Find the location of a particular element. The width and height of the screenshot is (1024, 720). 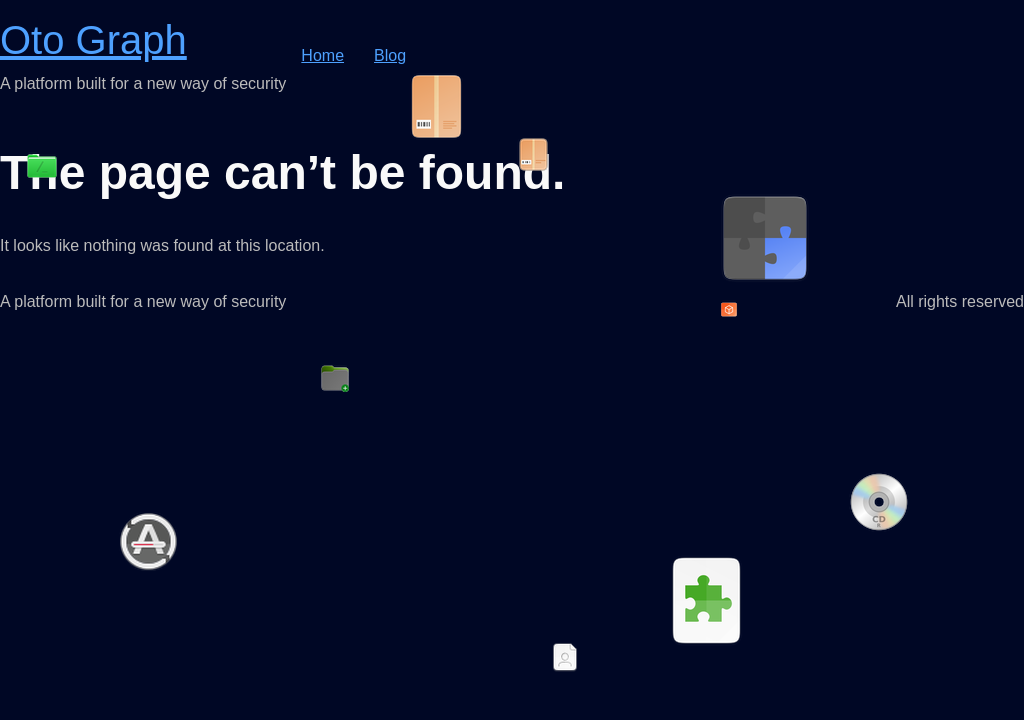

open package manager application is located at coordinates (436, 106).